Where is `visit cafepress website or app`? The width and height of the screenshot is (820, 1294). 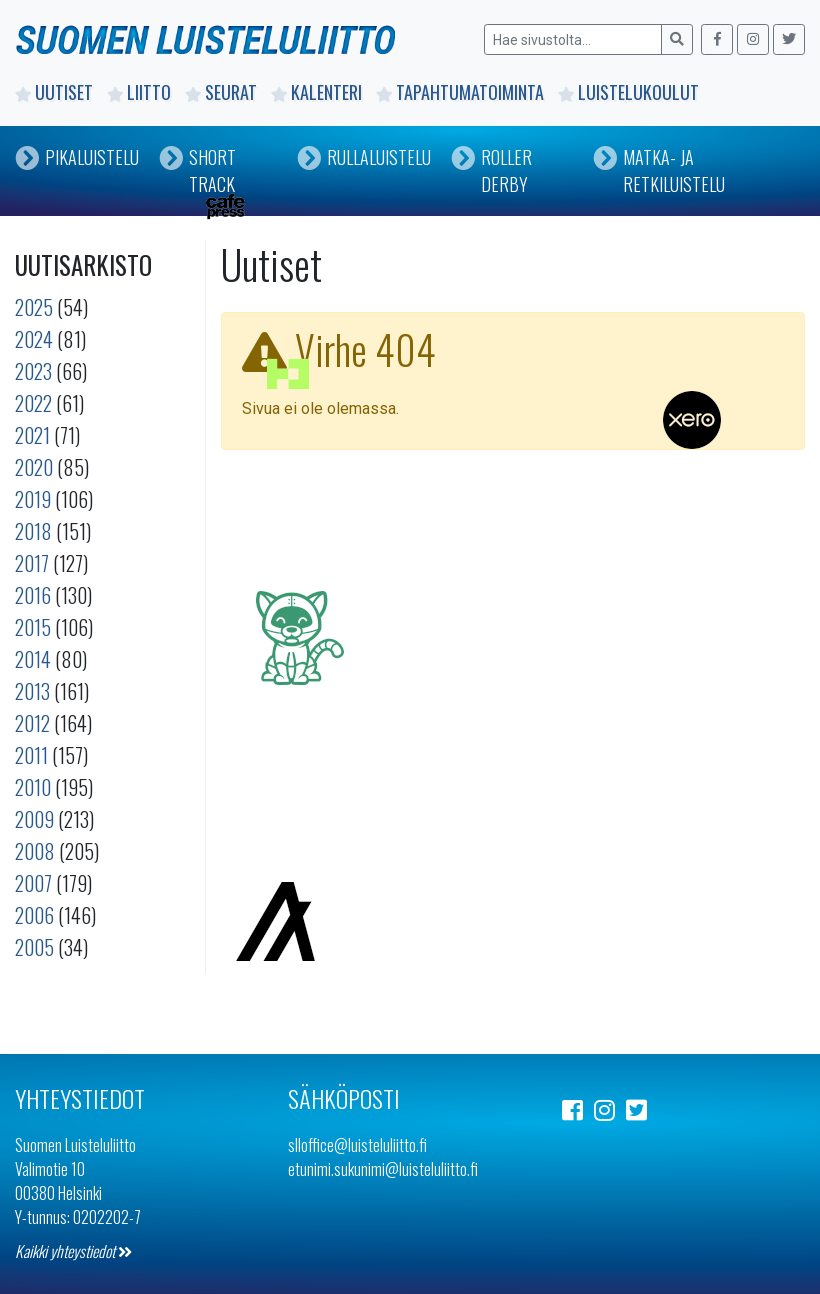 visit cafepress website or app is located at coordinates (225, 206).